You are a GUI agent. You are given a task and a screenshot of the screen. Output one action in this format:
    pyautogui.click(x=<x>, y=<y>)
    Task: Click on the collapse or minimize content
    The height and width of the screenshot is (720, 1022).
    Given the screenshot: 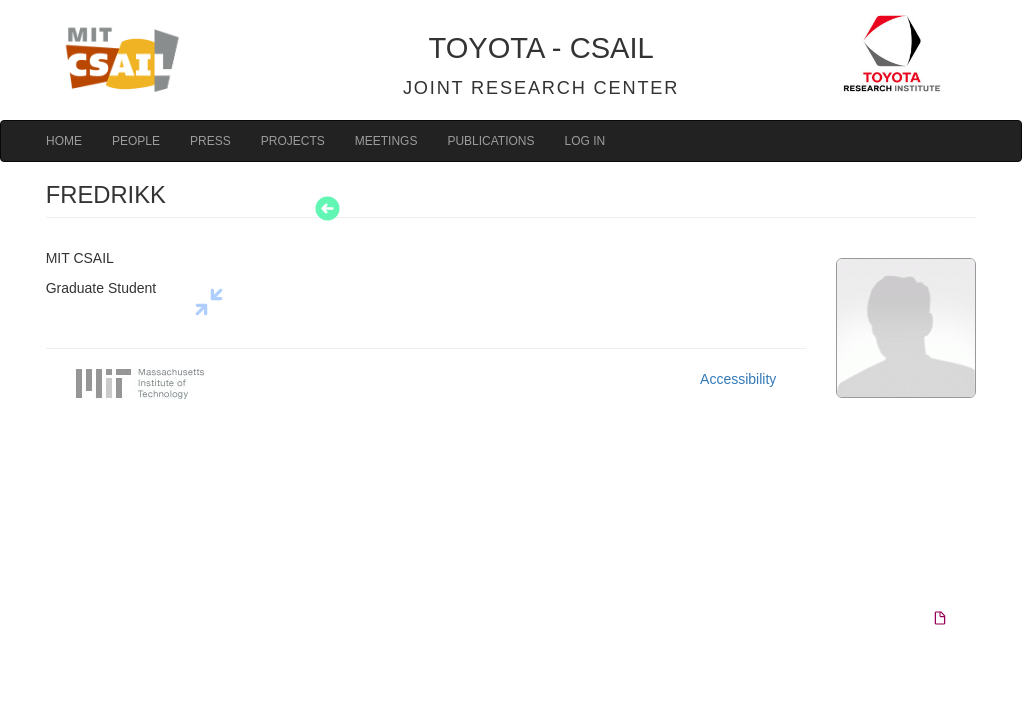 What is the action you would take?
    pyautogui.click(x=209, y=302)
    